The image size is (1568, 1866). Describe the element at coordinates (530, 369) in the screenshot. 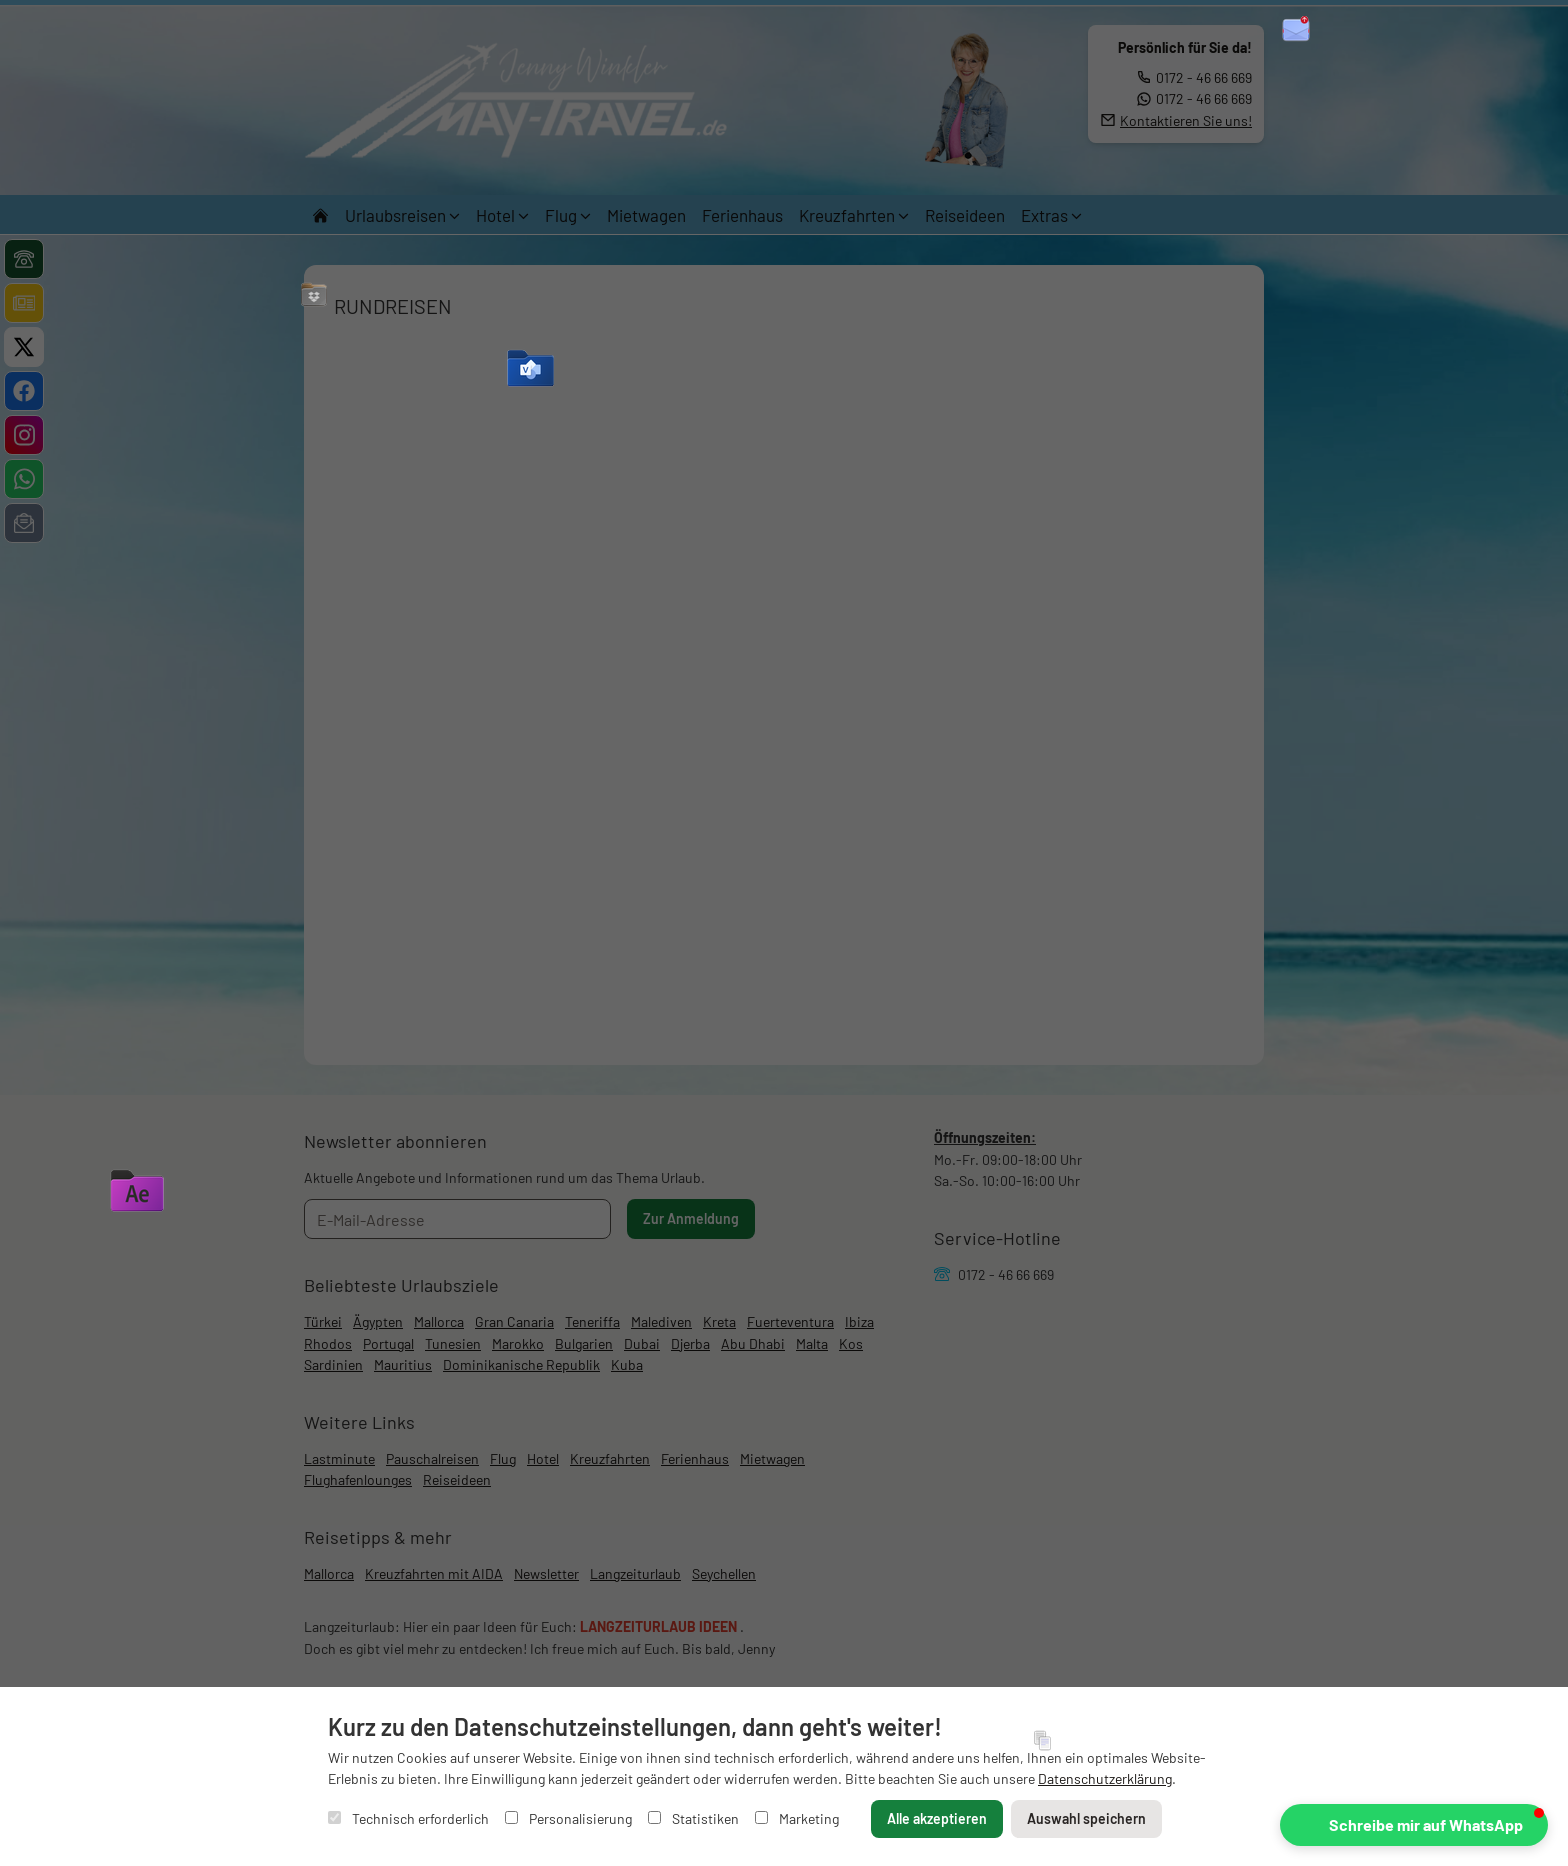

I see `open folder containing microsoft visio files` at that location.